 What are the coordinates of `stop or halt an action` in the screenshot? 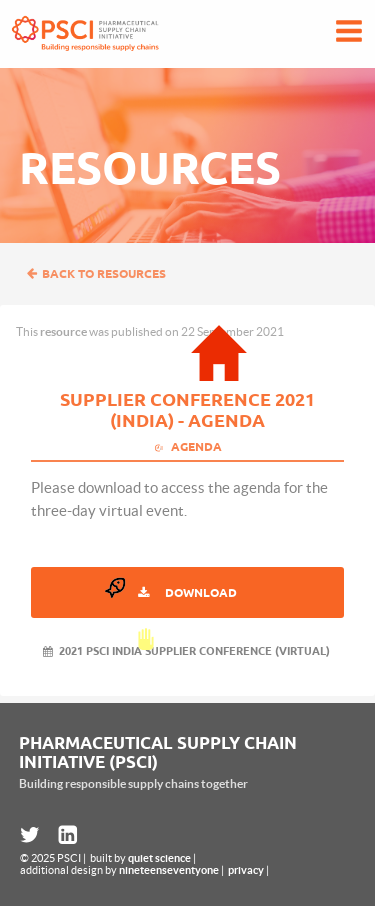 It's located at (146, 639).